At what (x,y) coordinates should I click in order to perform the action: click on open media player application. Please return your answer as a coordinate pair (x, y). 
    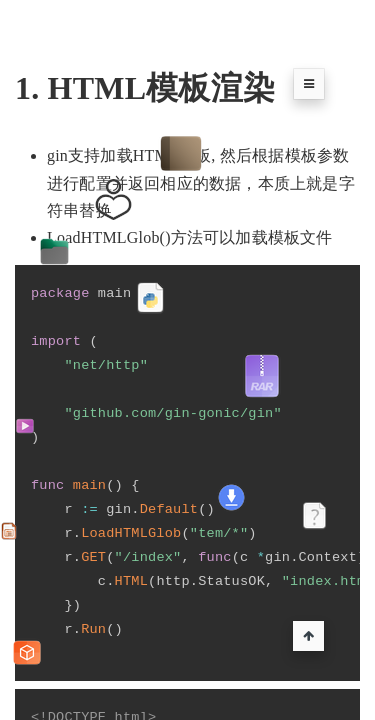
    Looking at the image, I should click on (25, 426).